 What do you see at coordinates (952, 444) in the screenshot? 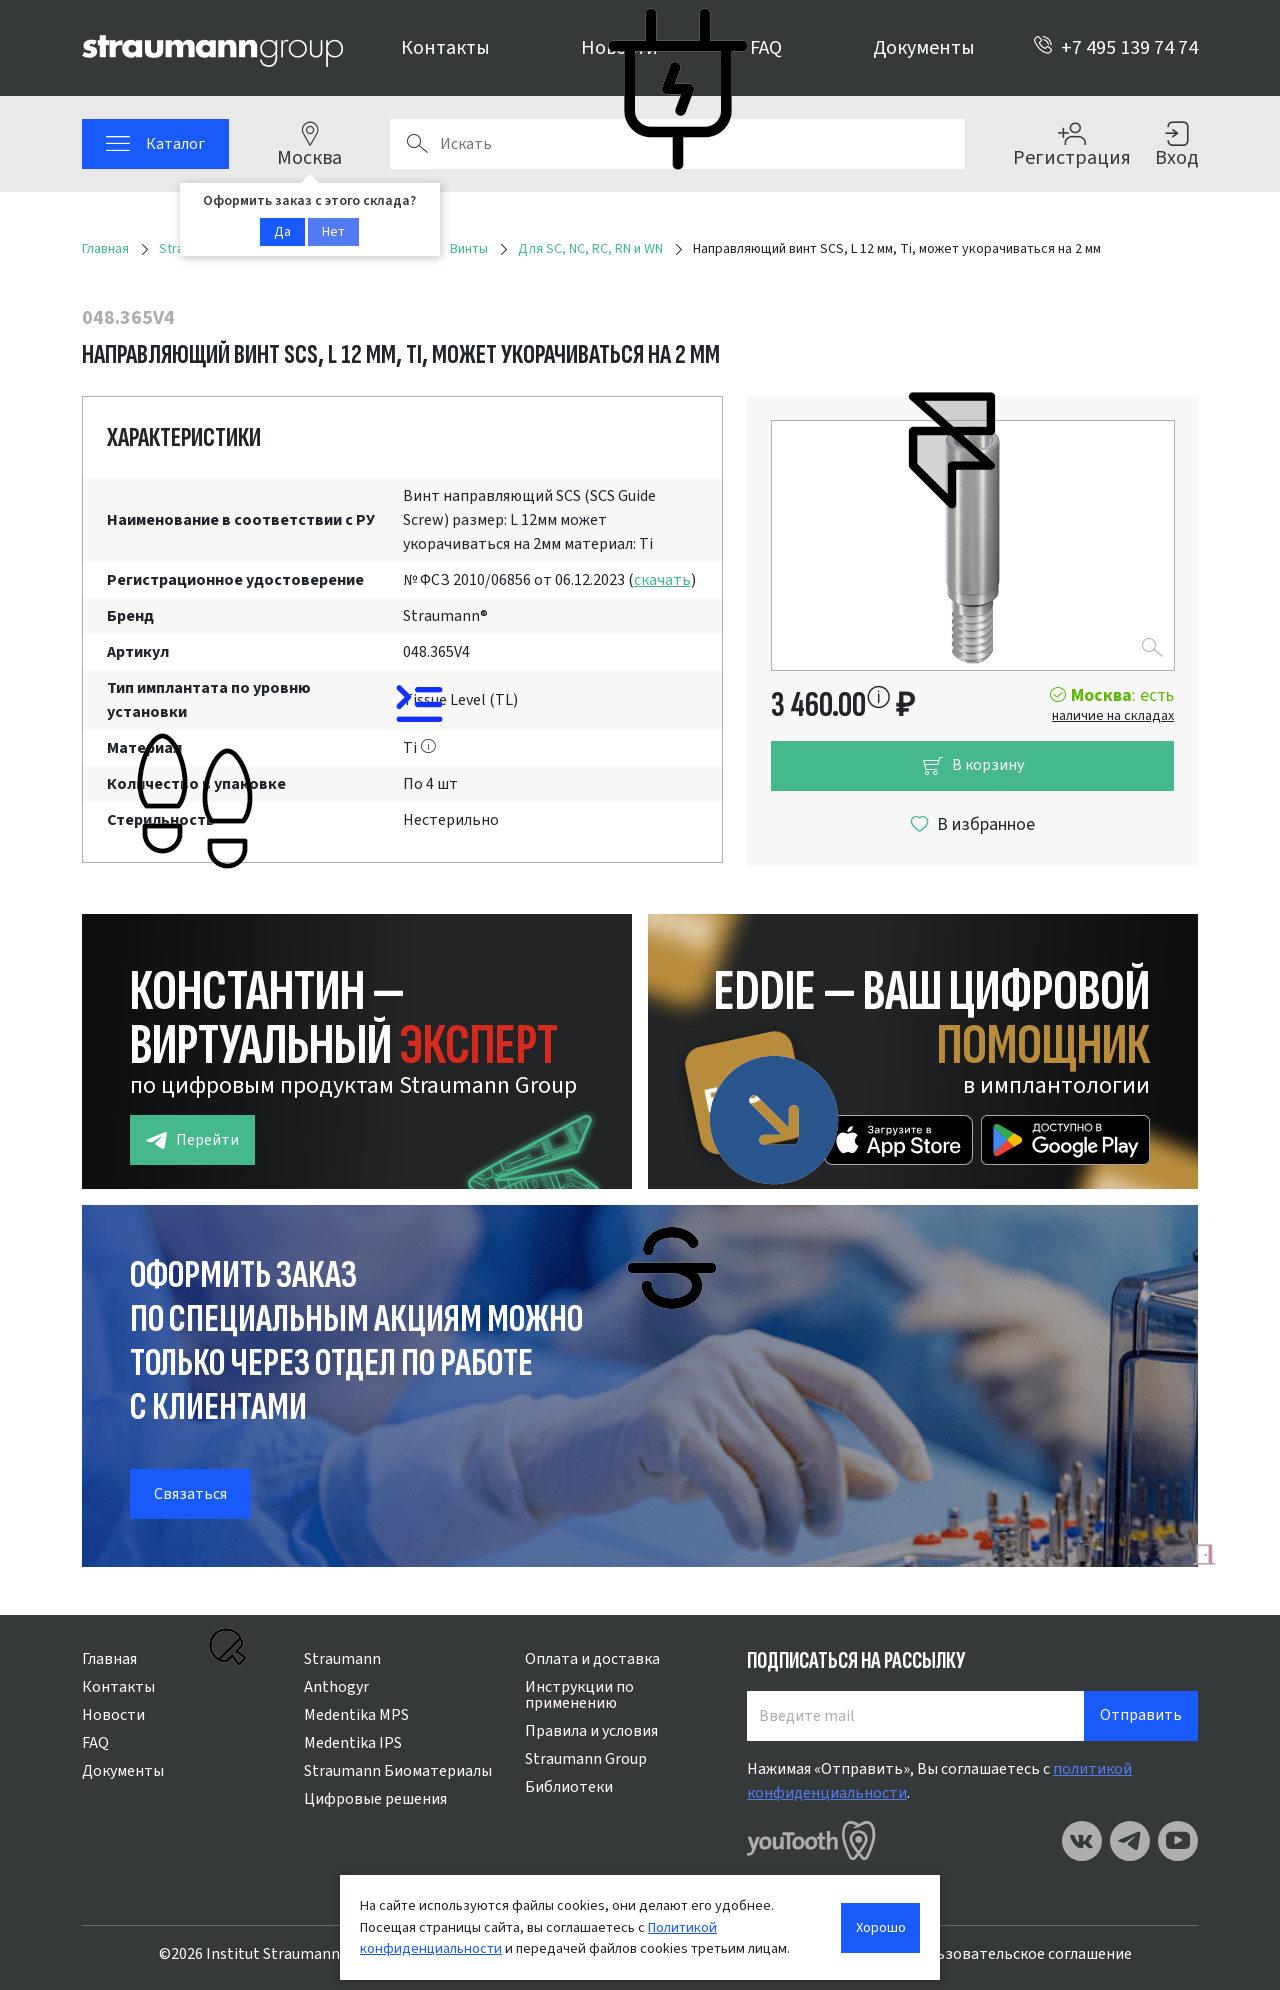
I see `open framer app` at bounding box center [952, 444].